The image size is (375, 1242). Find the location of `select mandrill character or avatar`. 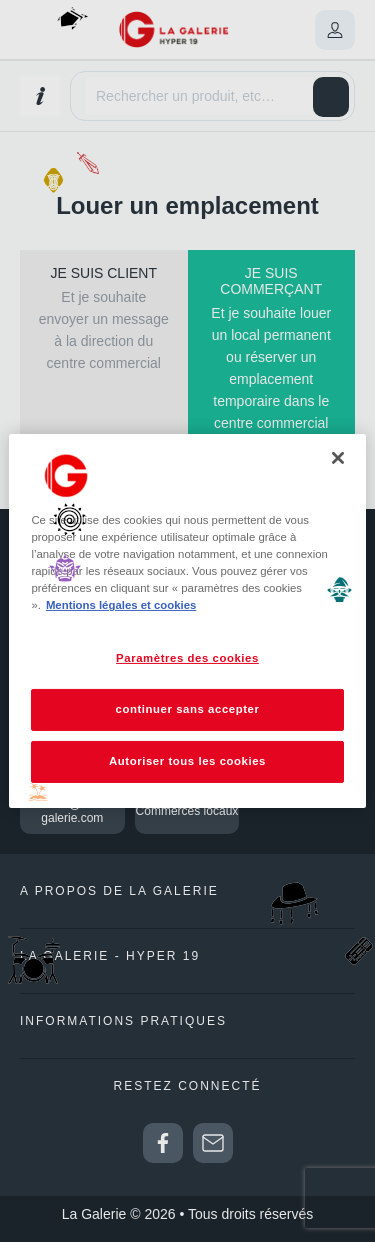

select mandrill character or avatar is located at coordinates (53, 180).